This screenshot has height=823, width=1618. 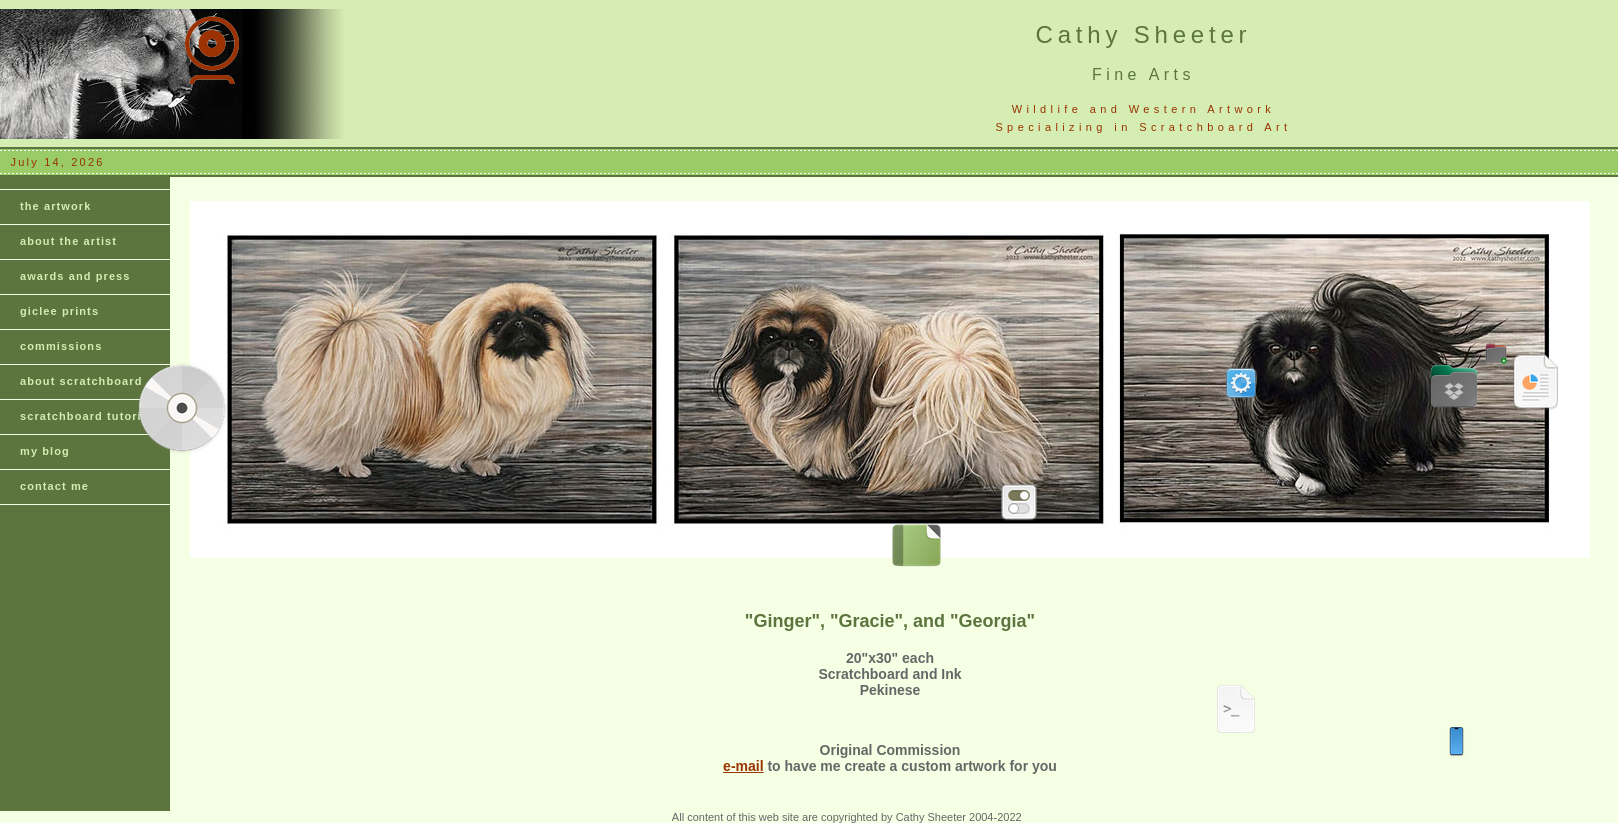 What do you see at coordinates (1496, 353) in the screenshot?
I see `create a new folder` at bounding box center [1496, 353].